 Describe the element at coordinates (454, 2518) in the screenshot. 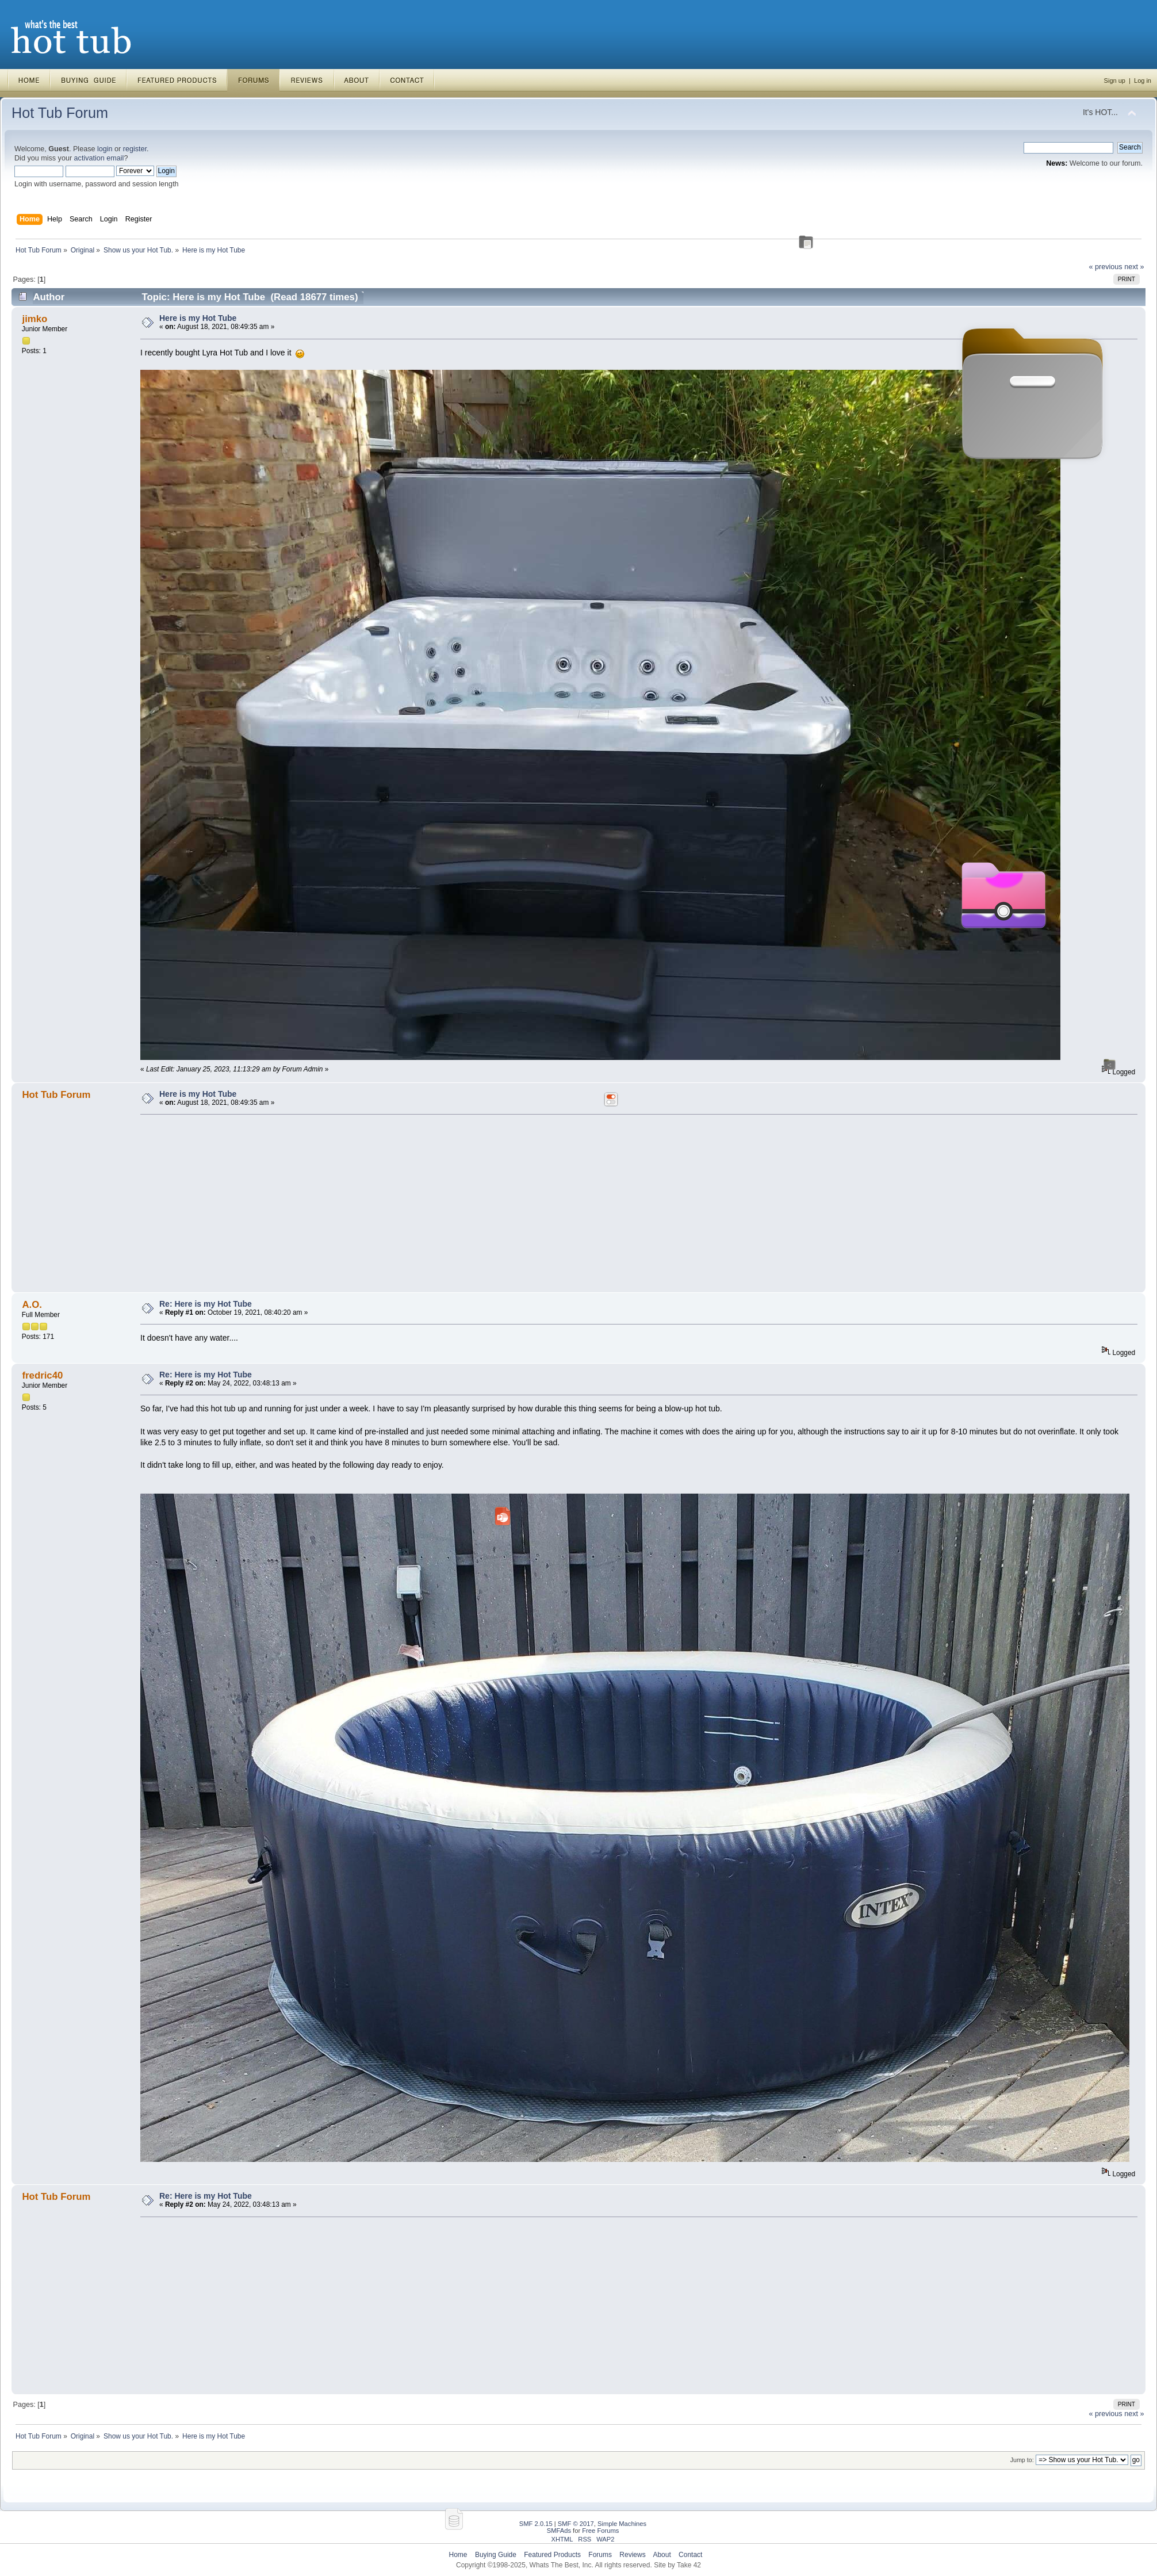

I see `sqlite3 database file` at that location.